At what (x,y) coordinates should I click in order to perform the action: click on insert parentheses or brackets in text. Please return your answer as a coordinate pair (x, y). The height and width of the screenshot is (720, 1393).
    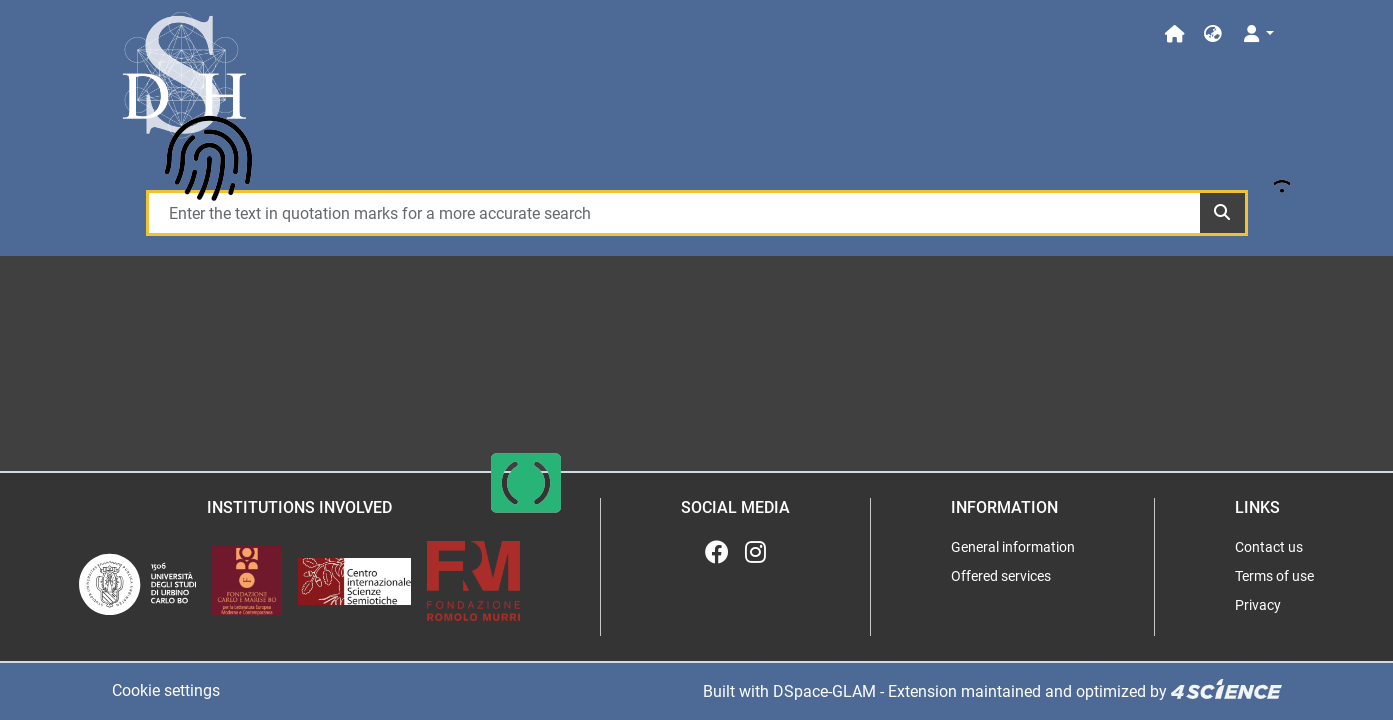
    Looking at the image, I should click on (526, 483).